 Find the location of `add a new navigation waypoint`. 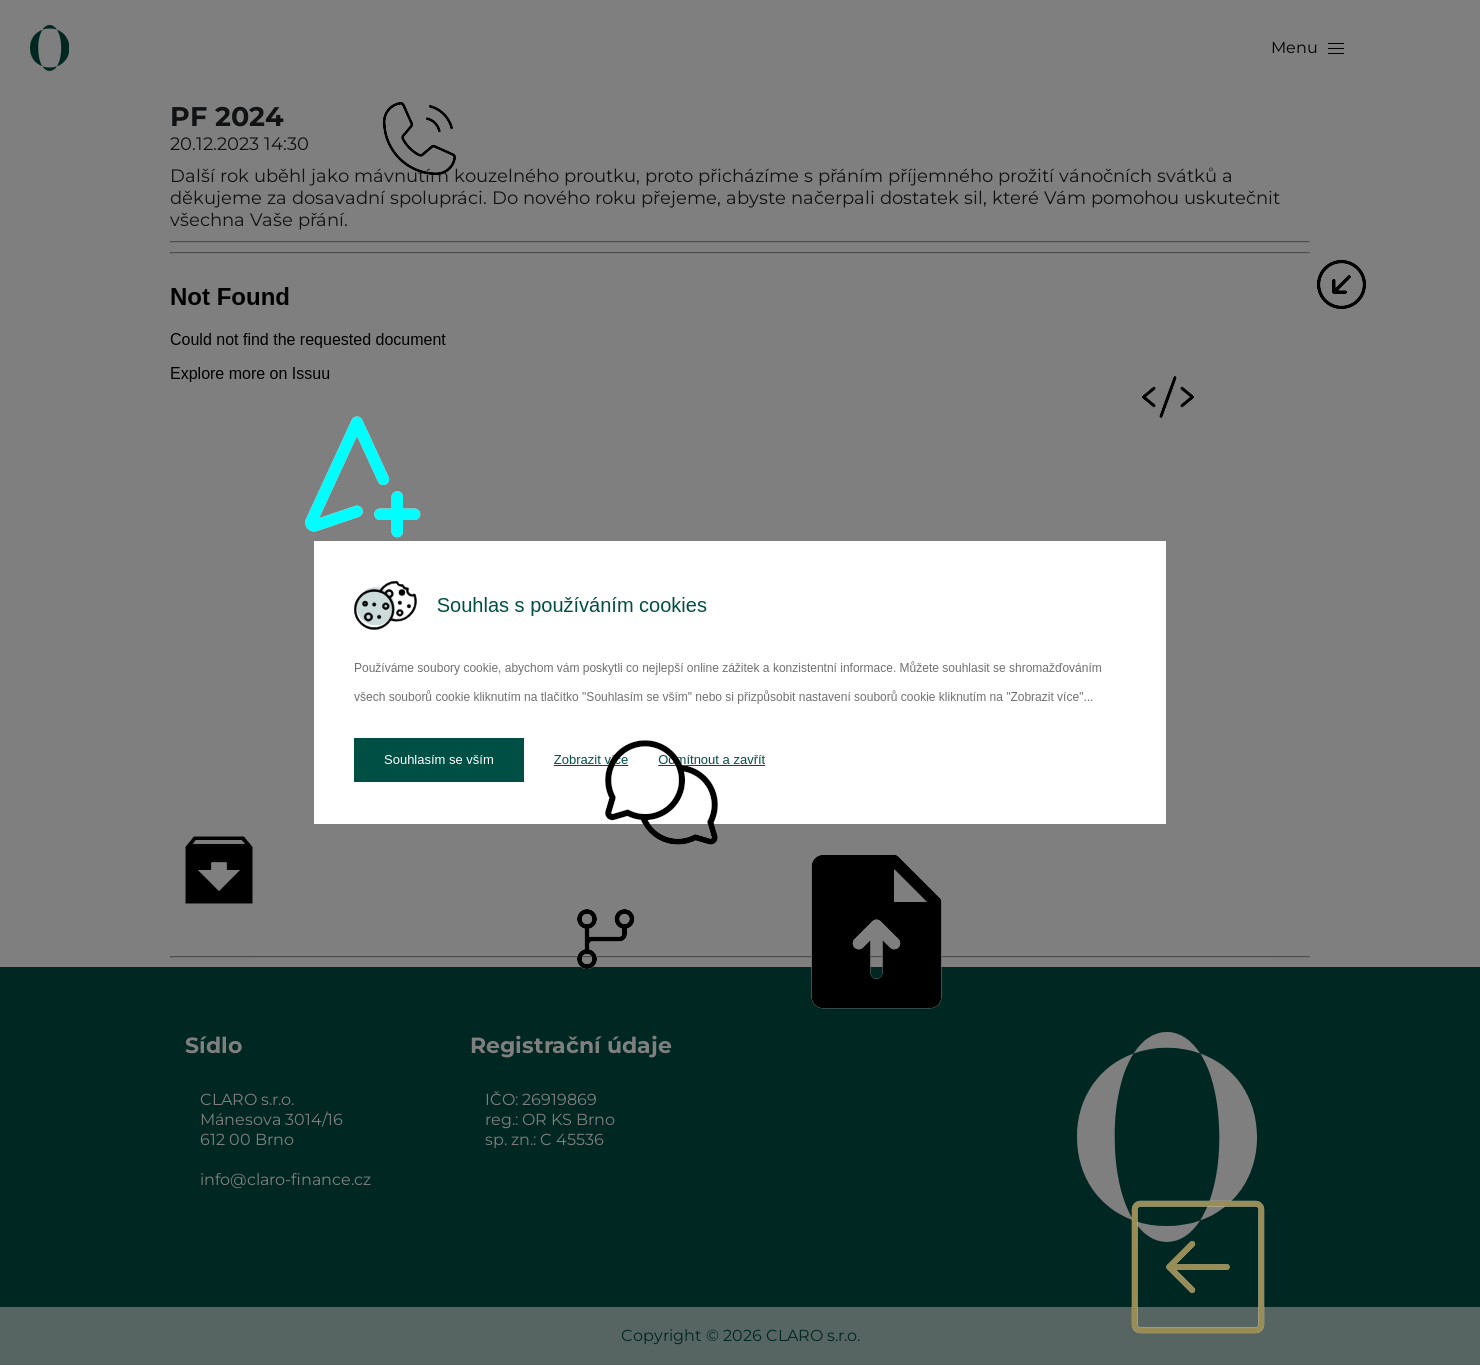

add a new navigation waypoint is located at coordinates (357, 474).